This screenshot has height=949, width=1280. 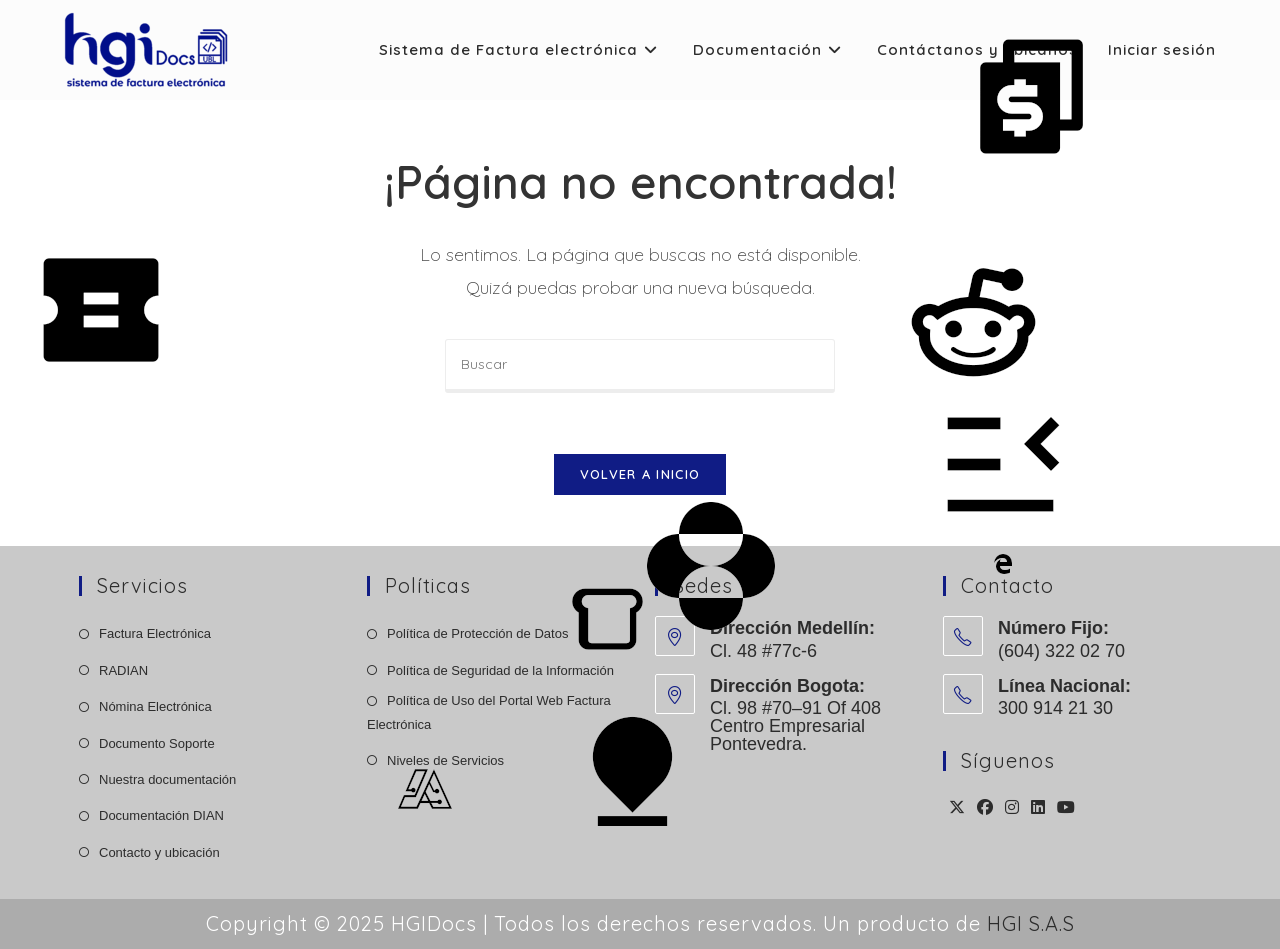 I want to click on collapse the sidebar menu, so click(x=1000, y=464).